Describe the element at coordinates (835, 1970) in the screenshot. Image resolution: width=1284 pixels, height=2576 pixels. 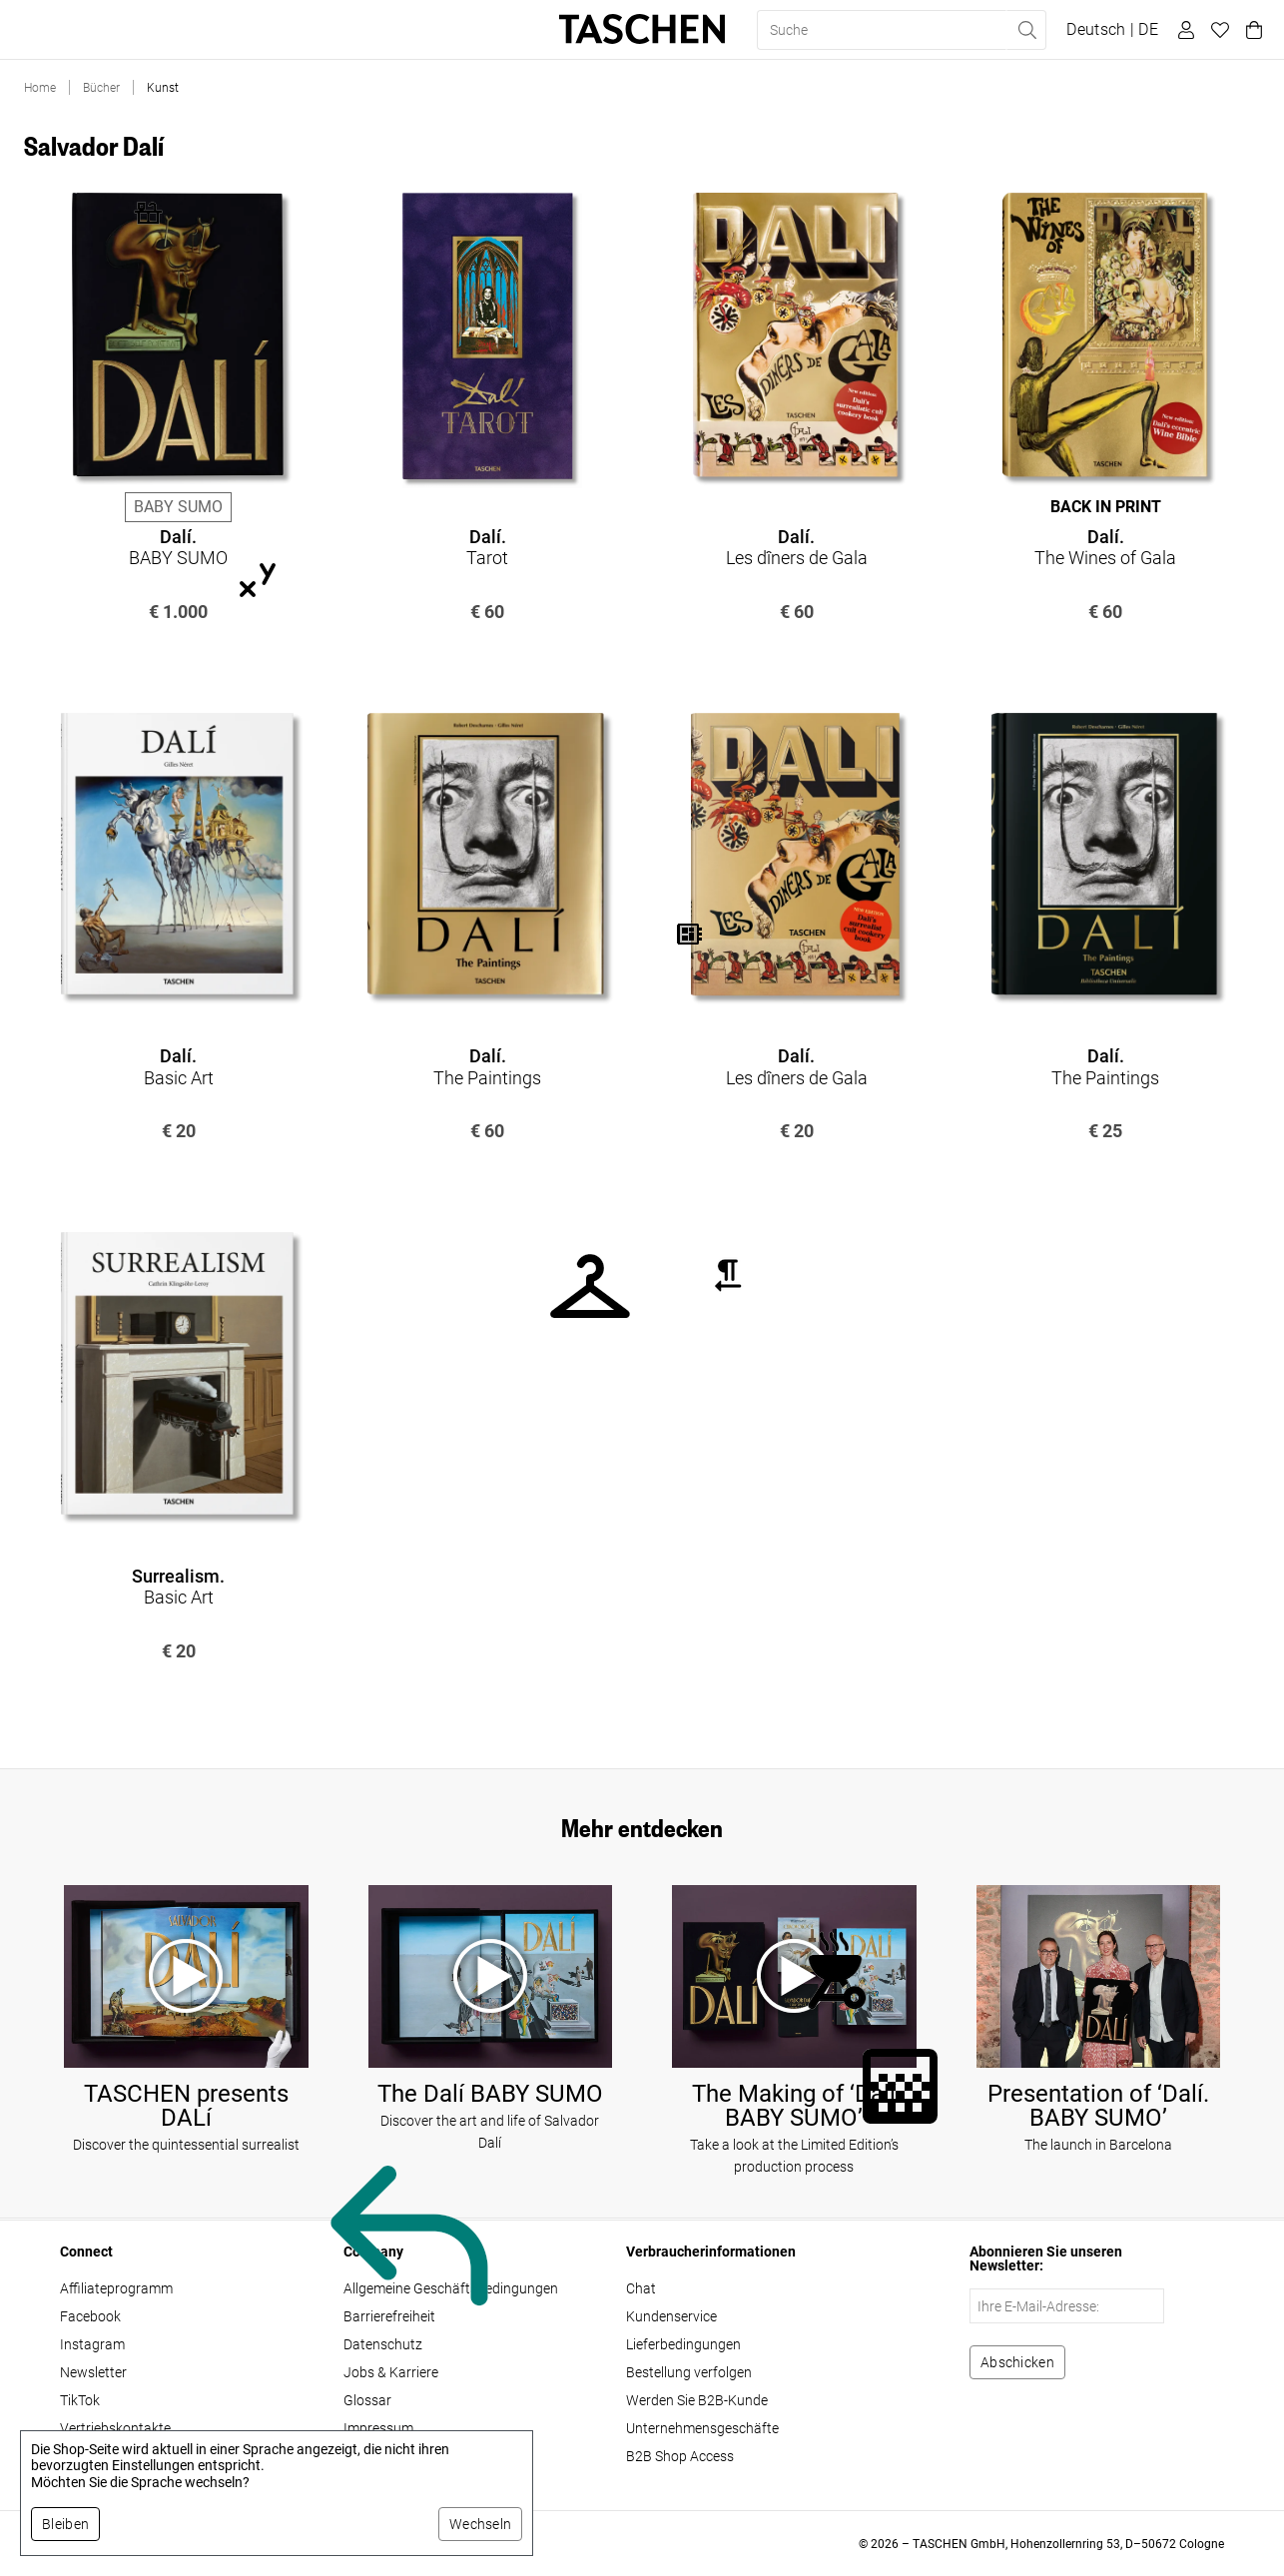
I see `access outdoor grilling or barbecue features` at that location.